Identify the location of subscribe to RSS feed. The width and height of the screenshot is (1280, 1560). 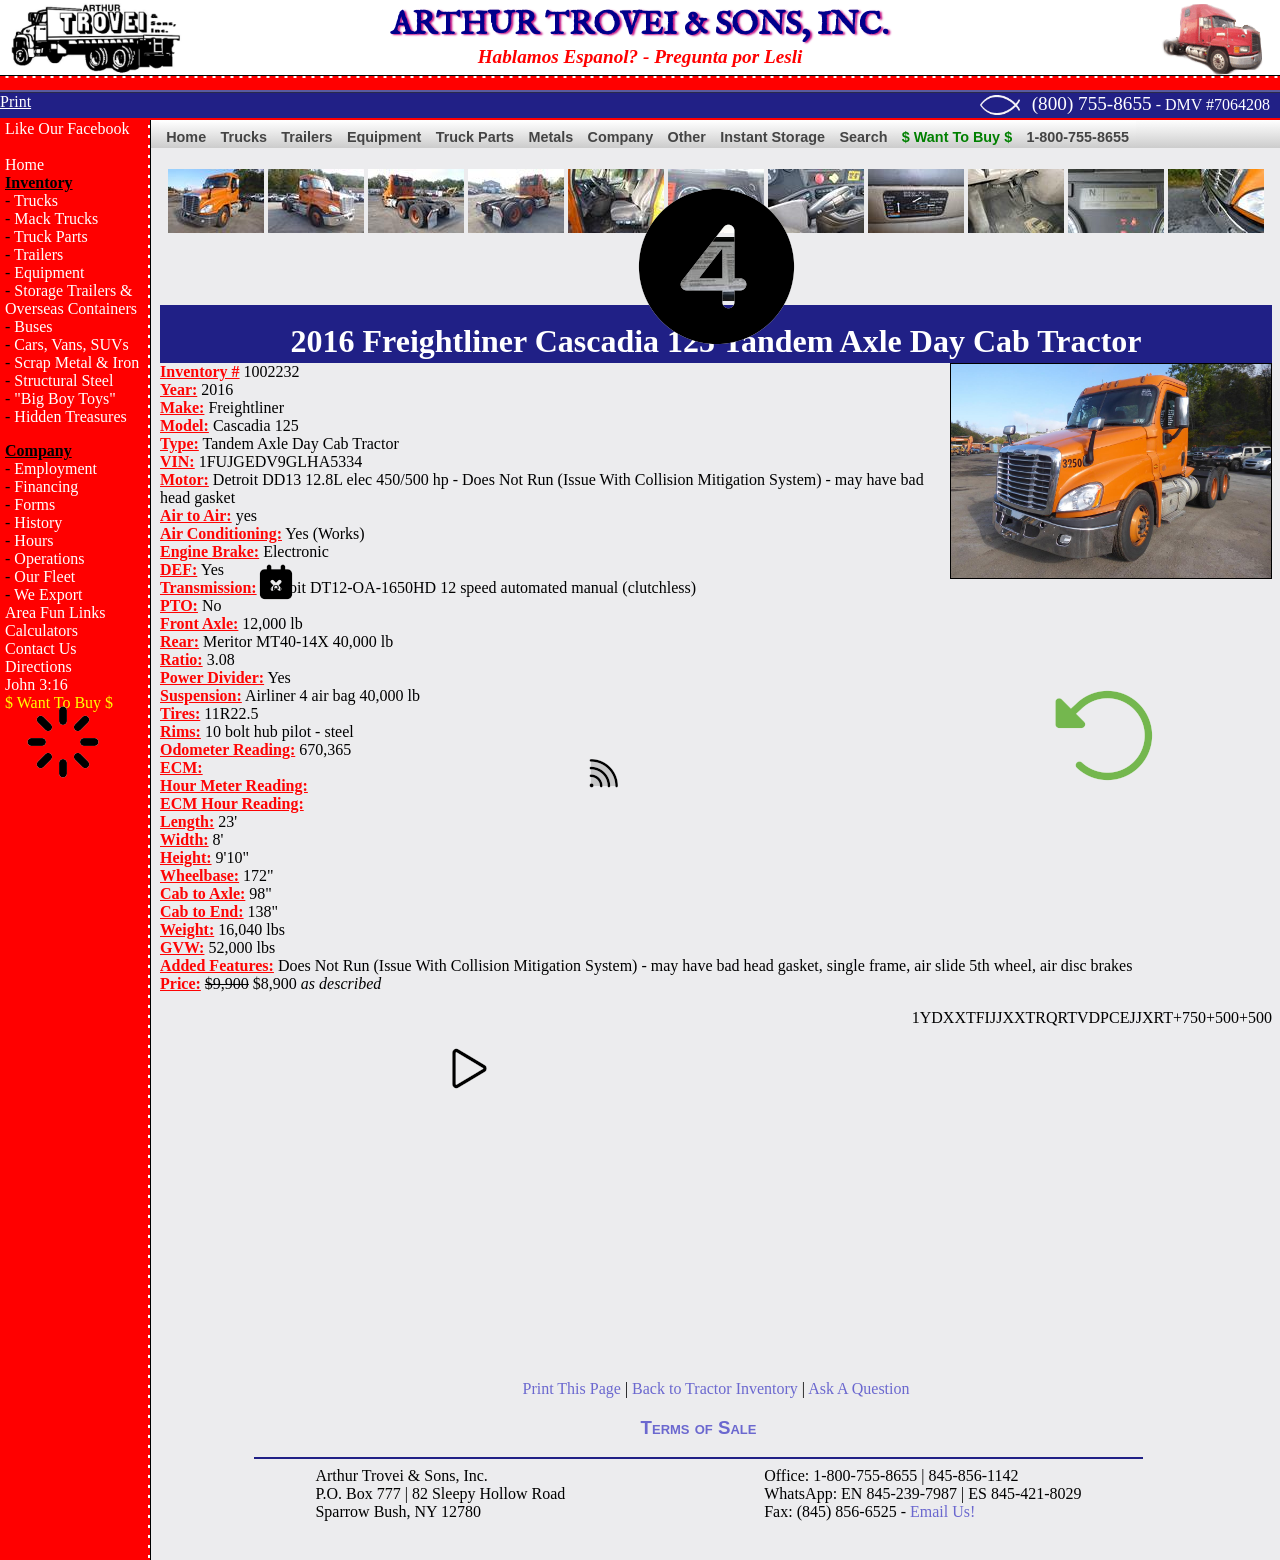
(602, 774).